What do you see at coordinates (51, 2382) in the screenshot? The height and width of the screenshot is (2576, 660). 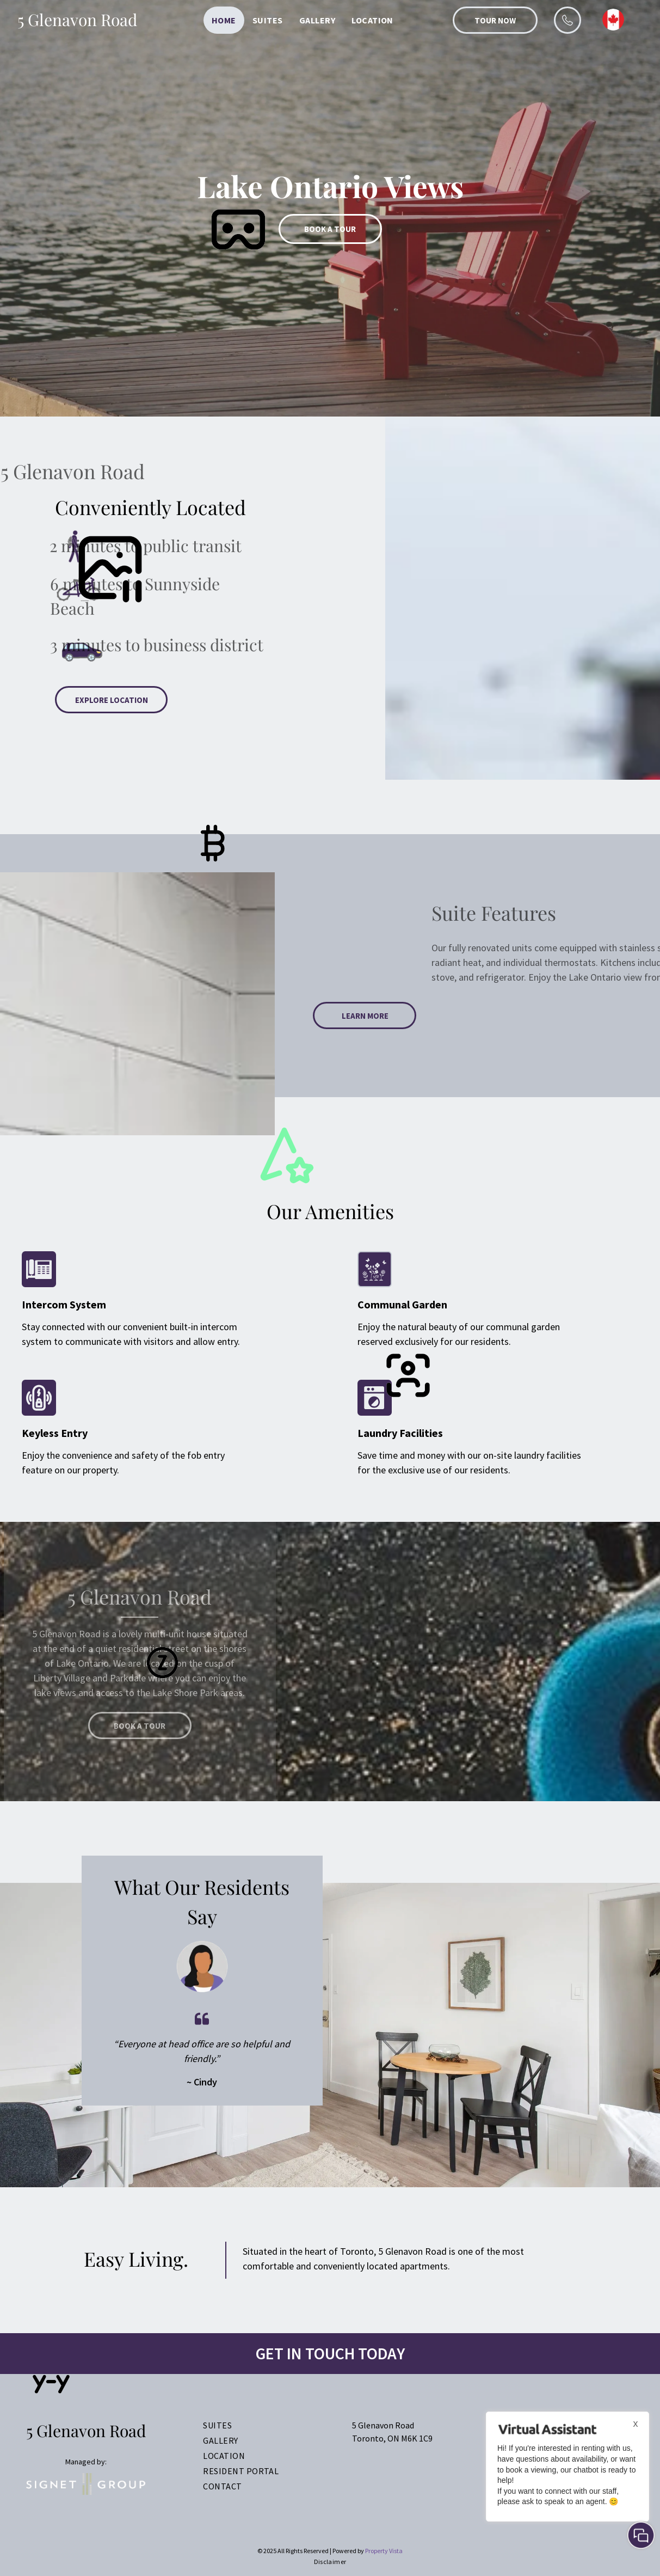 I see `represents a mathematical subtraction operation (y minus y)` at bounding box center [51, 2382].